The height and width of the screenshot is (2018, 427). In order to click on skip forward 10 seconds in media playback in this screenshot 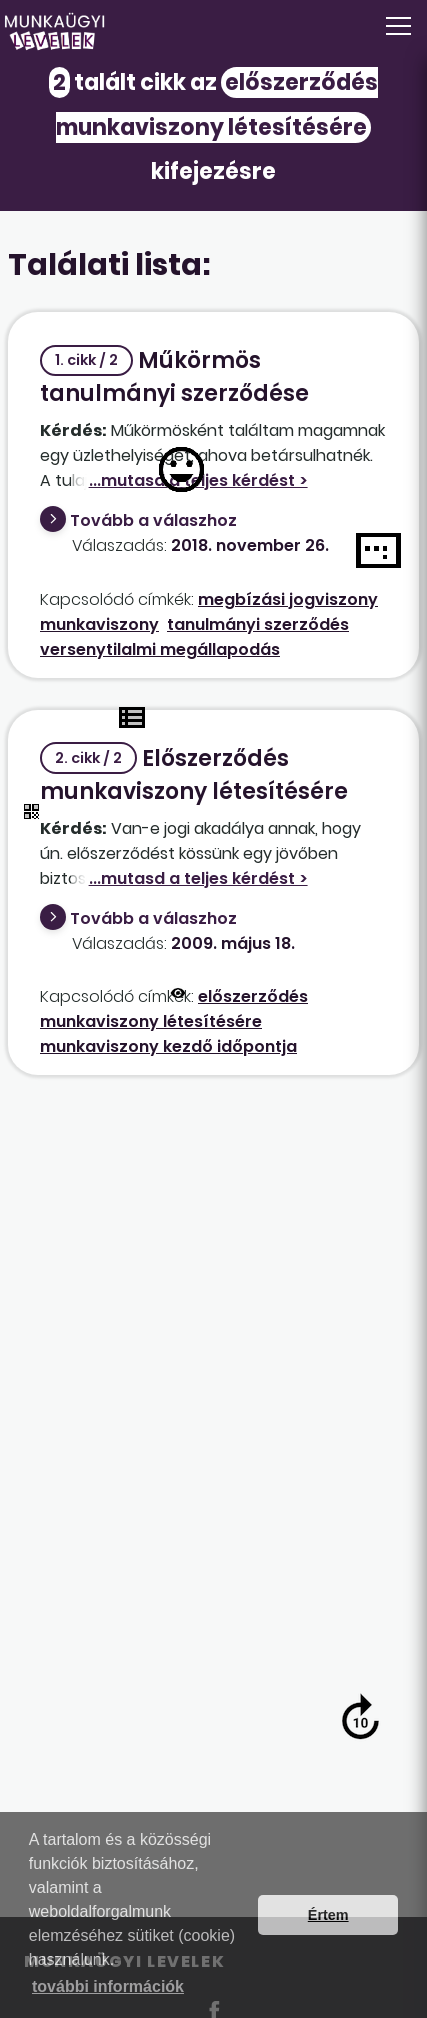, I will do `click(360, 1718)`.